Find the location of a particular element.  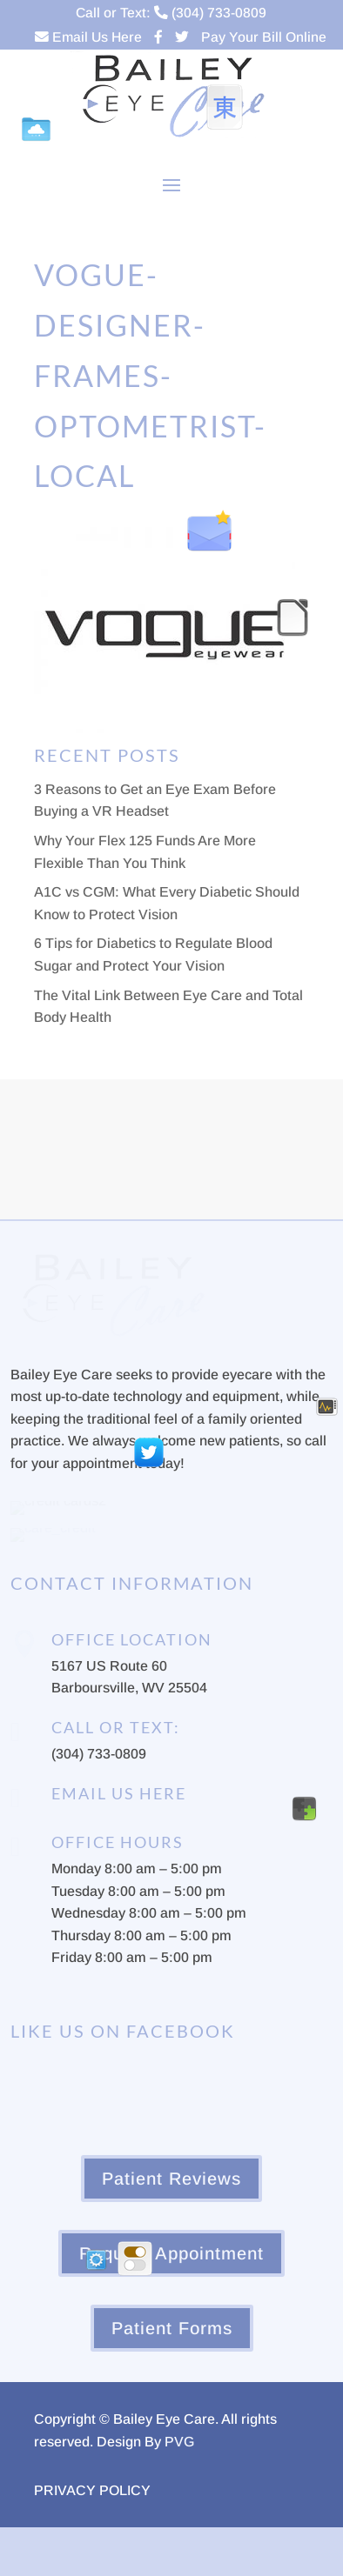

windows executable file (.exe) is located at coordinates (96, 2259).